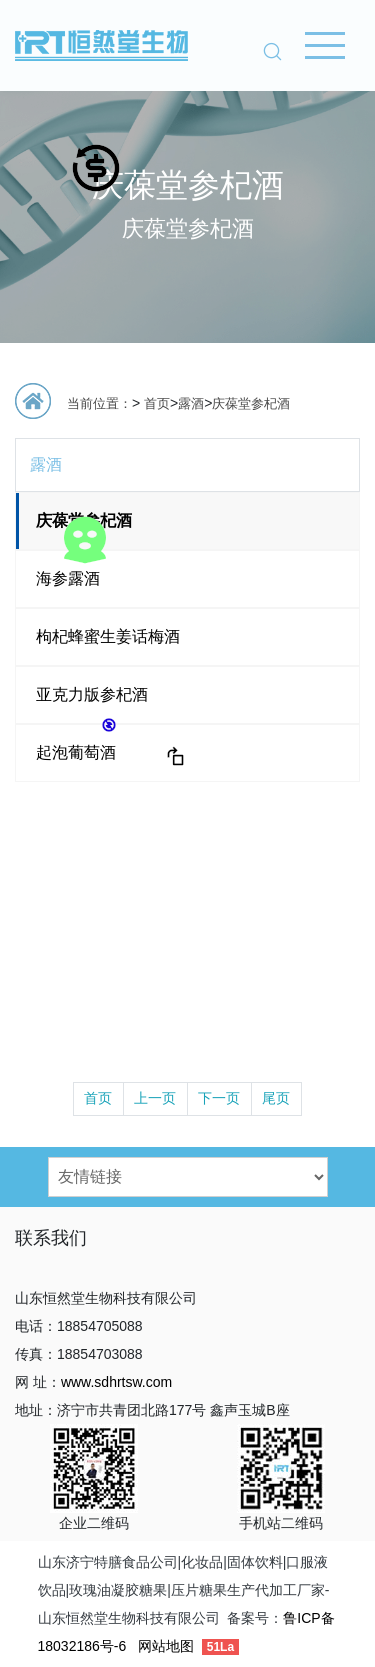 The height and width of the screenshot is (1667, 375). What do you see at coordinates (96, 168) in the screenshot?
I see `request a refund for a purchase` at bounding box center [96, 168].